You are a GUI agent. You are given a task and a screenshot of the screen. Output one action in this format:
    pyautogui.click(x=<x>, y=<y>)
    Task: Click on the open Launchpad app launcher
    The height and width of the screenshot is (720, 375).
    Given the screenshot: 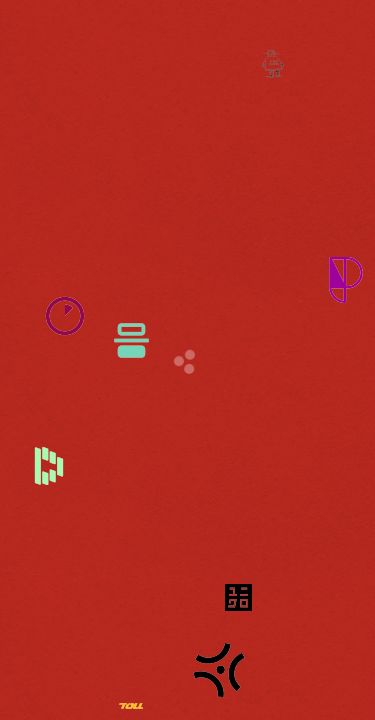 What is the action you would take?
    pyautogui.click(x=219, y=670)
    